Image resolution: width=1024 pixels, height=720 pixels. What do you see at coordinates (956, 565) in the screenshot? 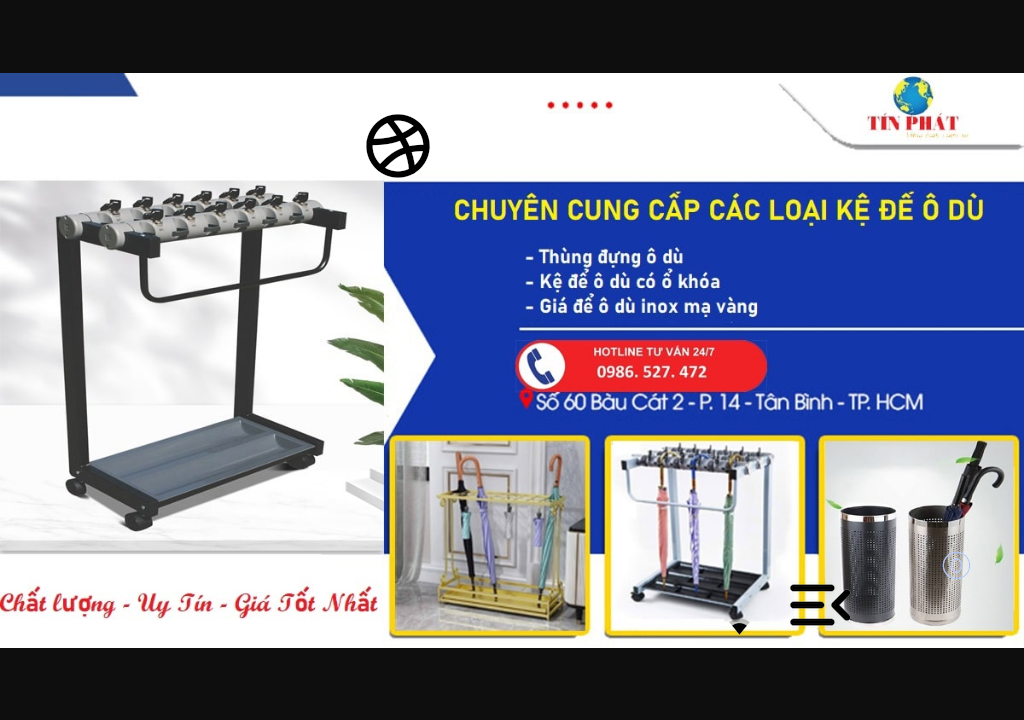
I see `indicates zero items or empty count` at bounding box center [956, 565].